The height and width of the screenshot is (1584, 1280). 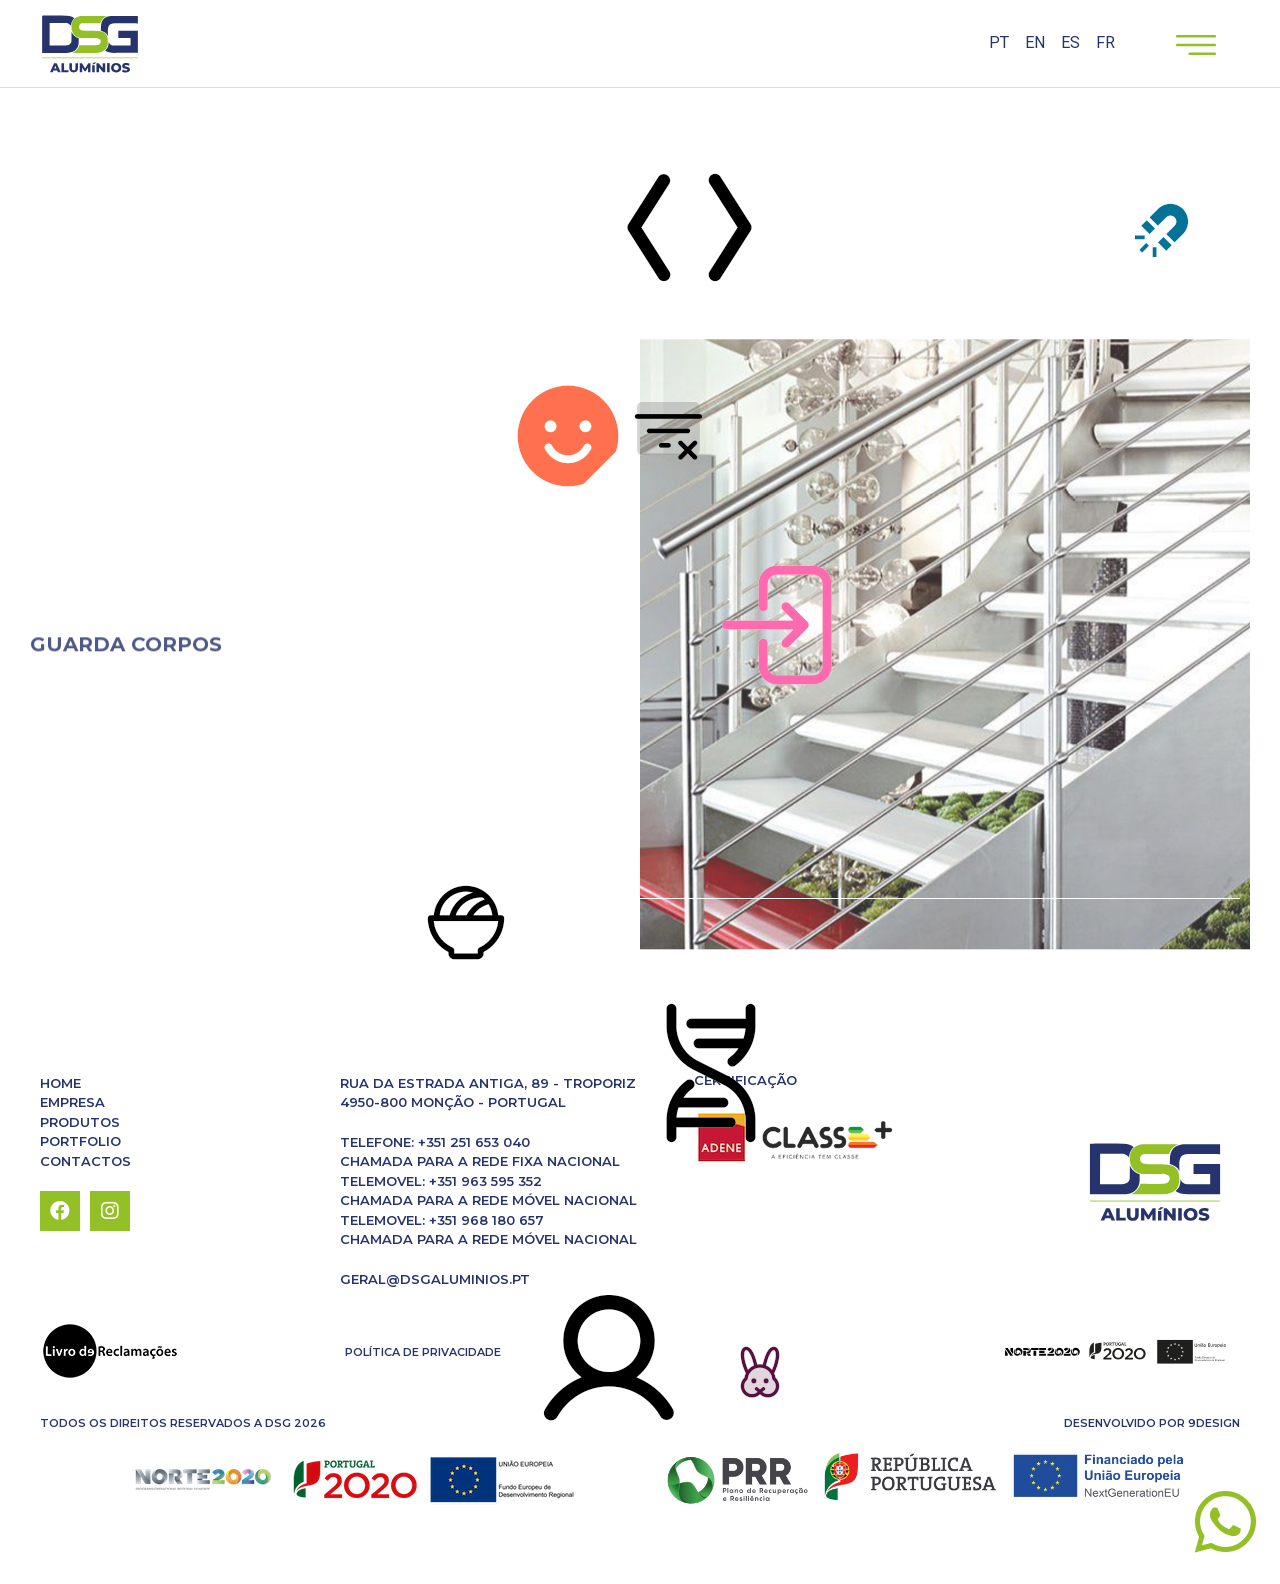 What do you see at coordinates (466, 924) in the screenshot?
I see `view food or meal options` at bounding box center [466, 924].